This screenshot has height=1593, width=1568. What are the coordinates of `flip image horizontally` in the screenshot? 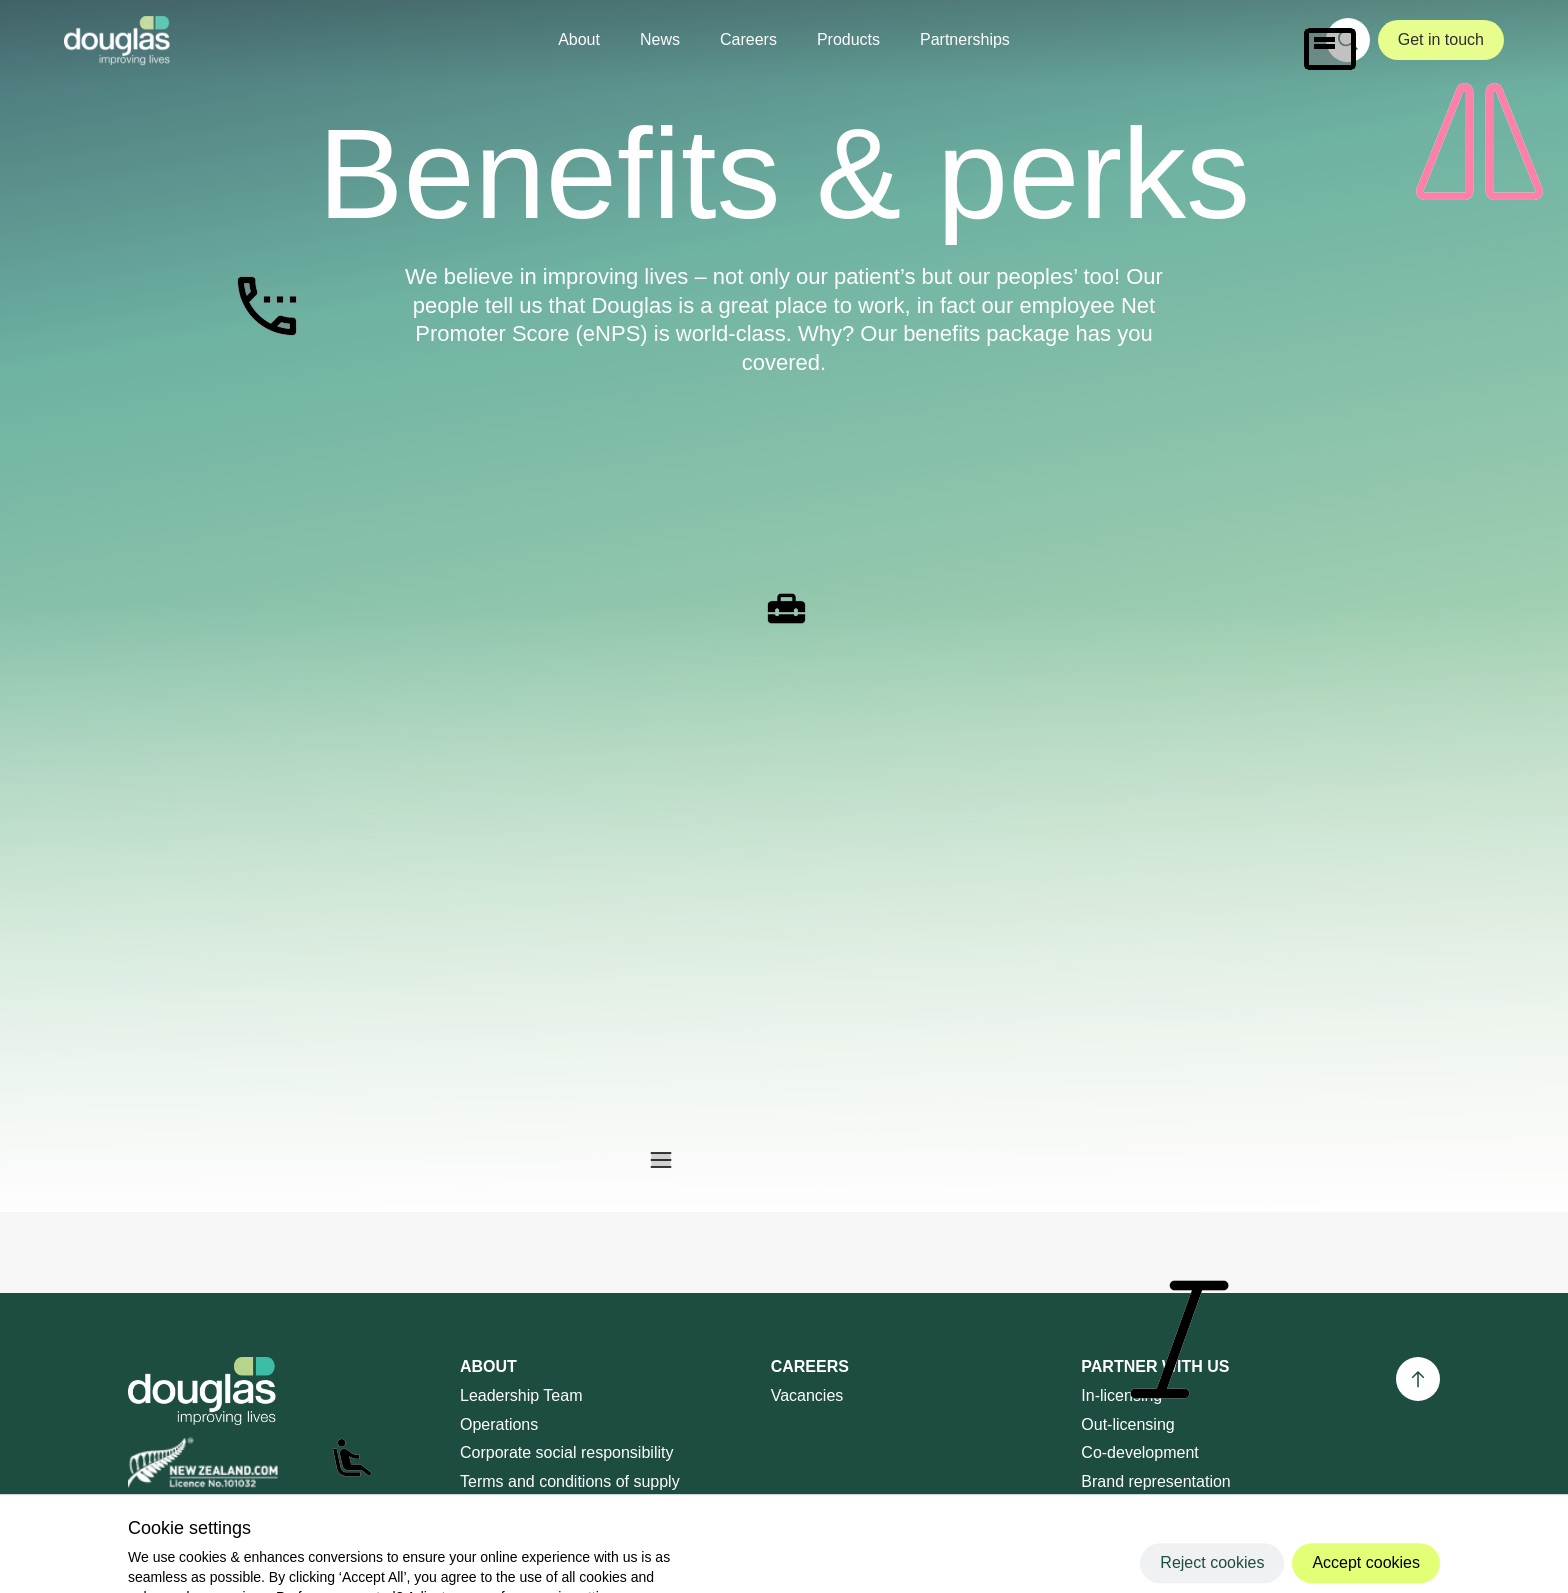 It's located at (1479, 146).